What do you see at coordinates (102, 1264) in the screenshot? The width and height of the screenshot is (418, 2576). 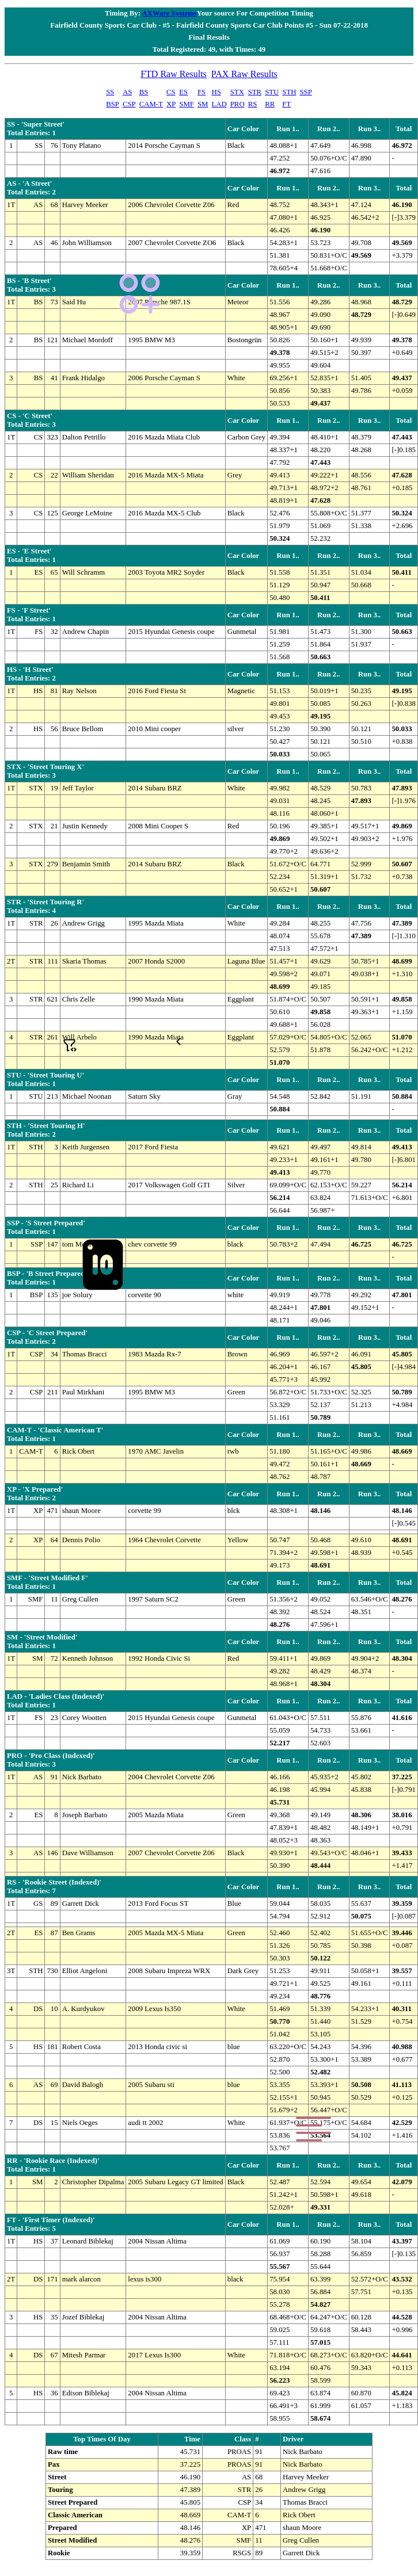 I see `a 10 playing card in a card game` at bounding box center [102, 1264].